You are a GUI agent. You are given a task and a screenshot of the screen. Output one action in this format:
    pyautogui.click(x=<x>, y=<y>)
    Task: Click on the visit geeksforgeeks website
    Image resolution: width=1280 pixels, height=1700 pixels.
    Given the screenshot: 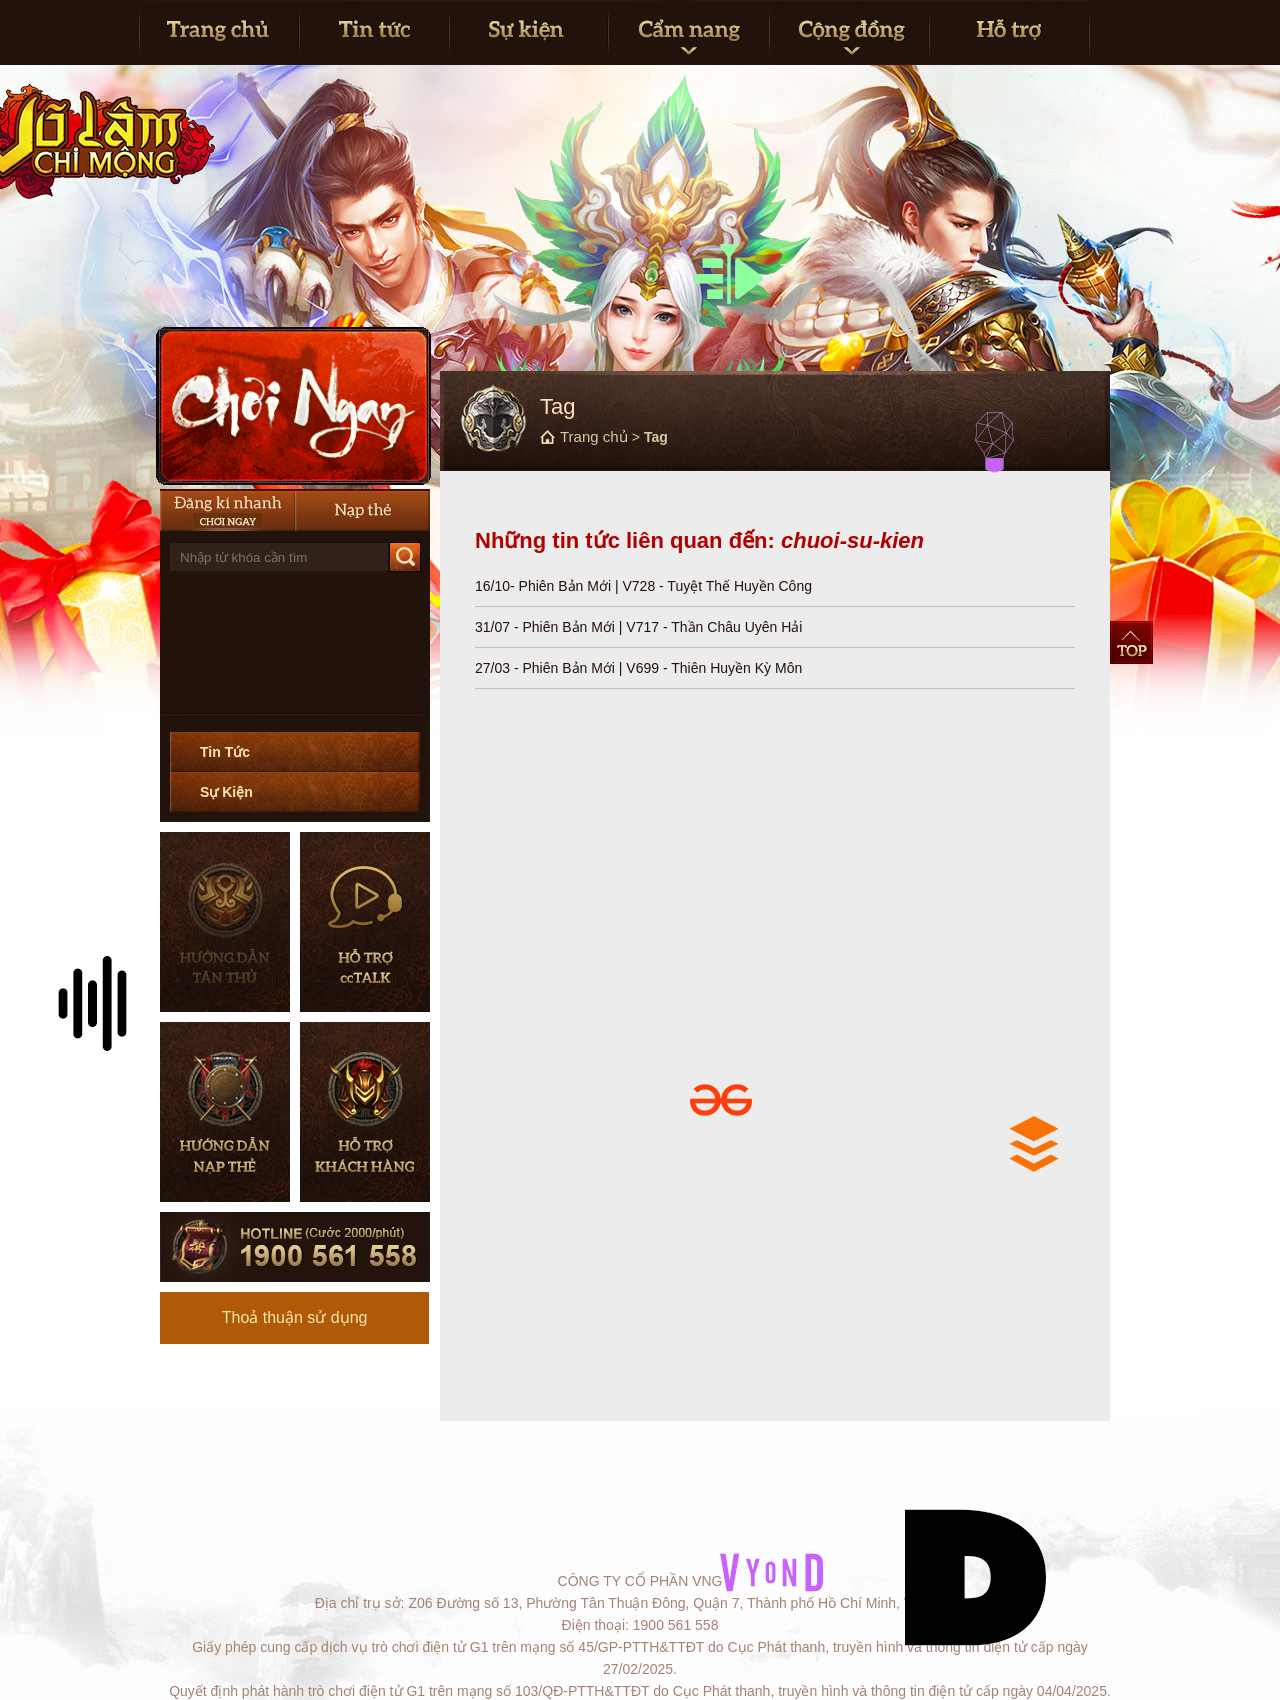 What is the action you would take?
    pyautogui.click(x=721, y=1100)
    